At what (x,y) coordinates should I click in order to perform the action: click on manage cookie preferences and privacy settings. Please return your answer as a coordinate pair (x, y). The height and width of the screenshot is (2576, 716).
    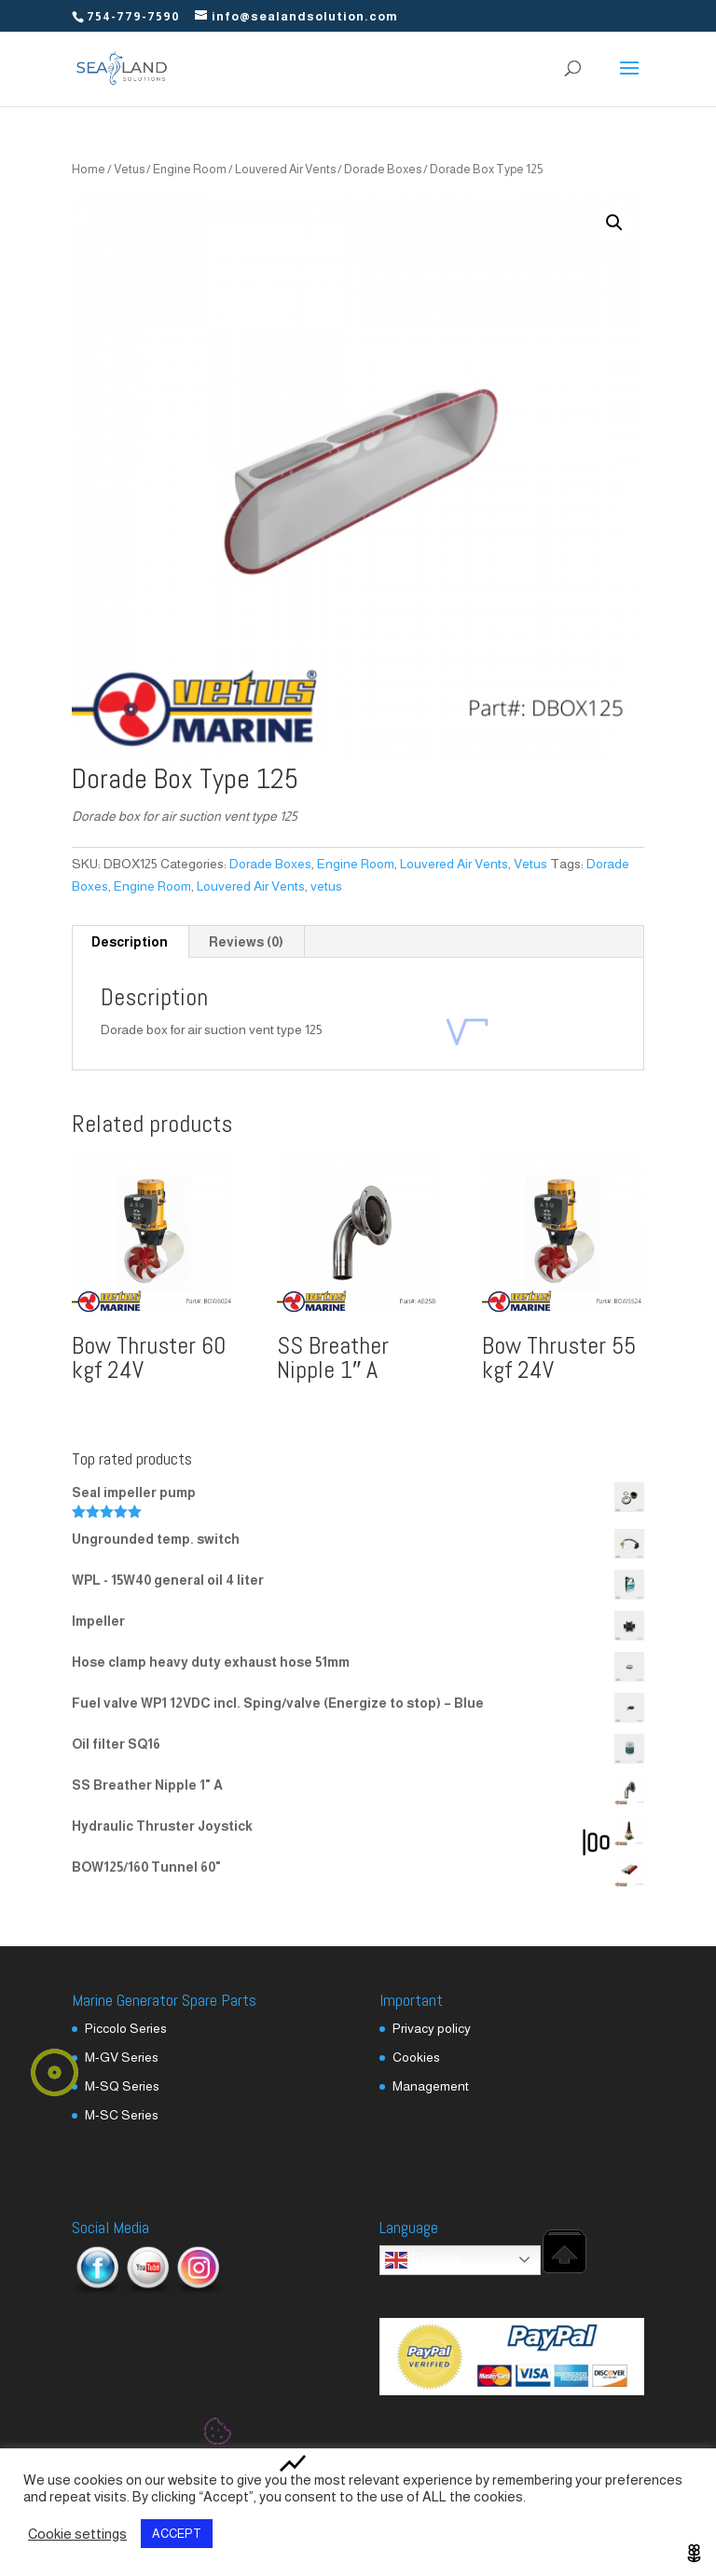
    Looking at the image, I should click on (217, 2431).